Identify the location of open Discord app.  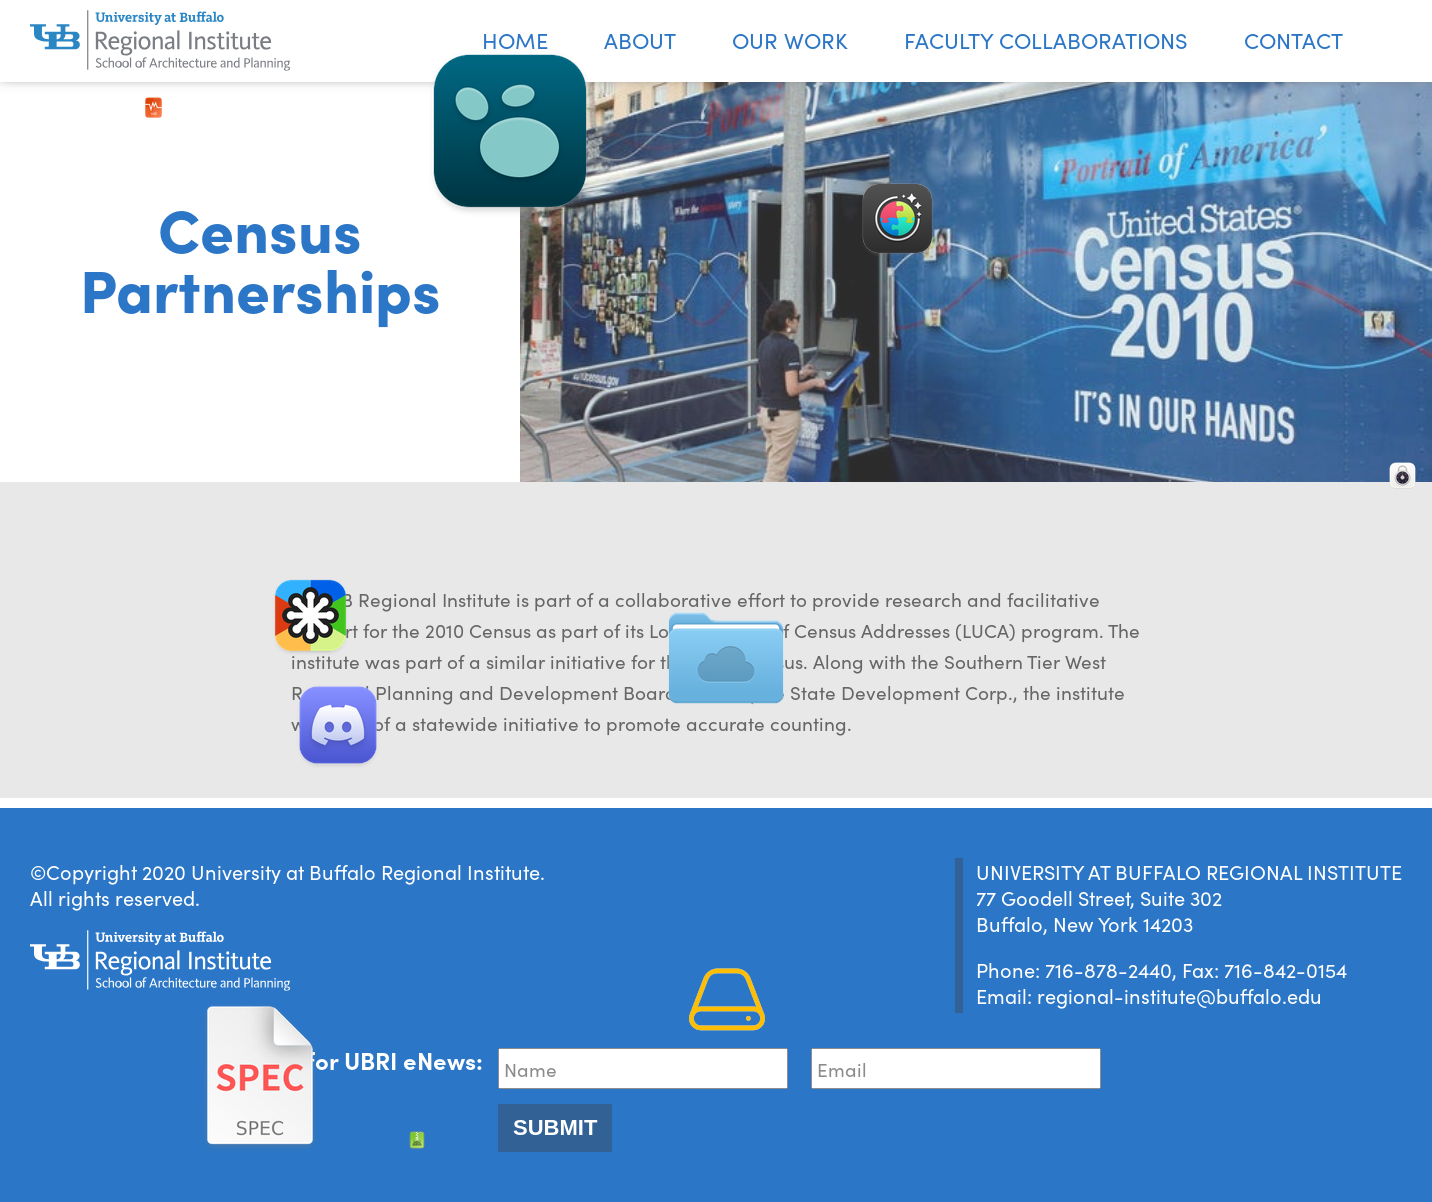
(338, 725).